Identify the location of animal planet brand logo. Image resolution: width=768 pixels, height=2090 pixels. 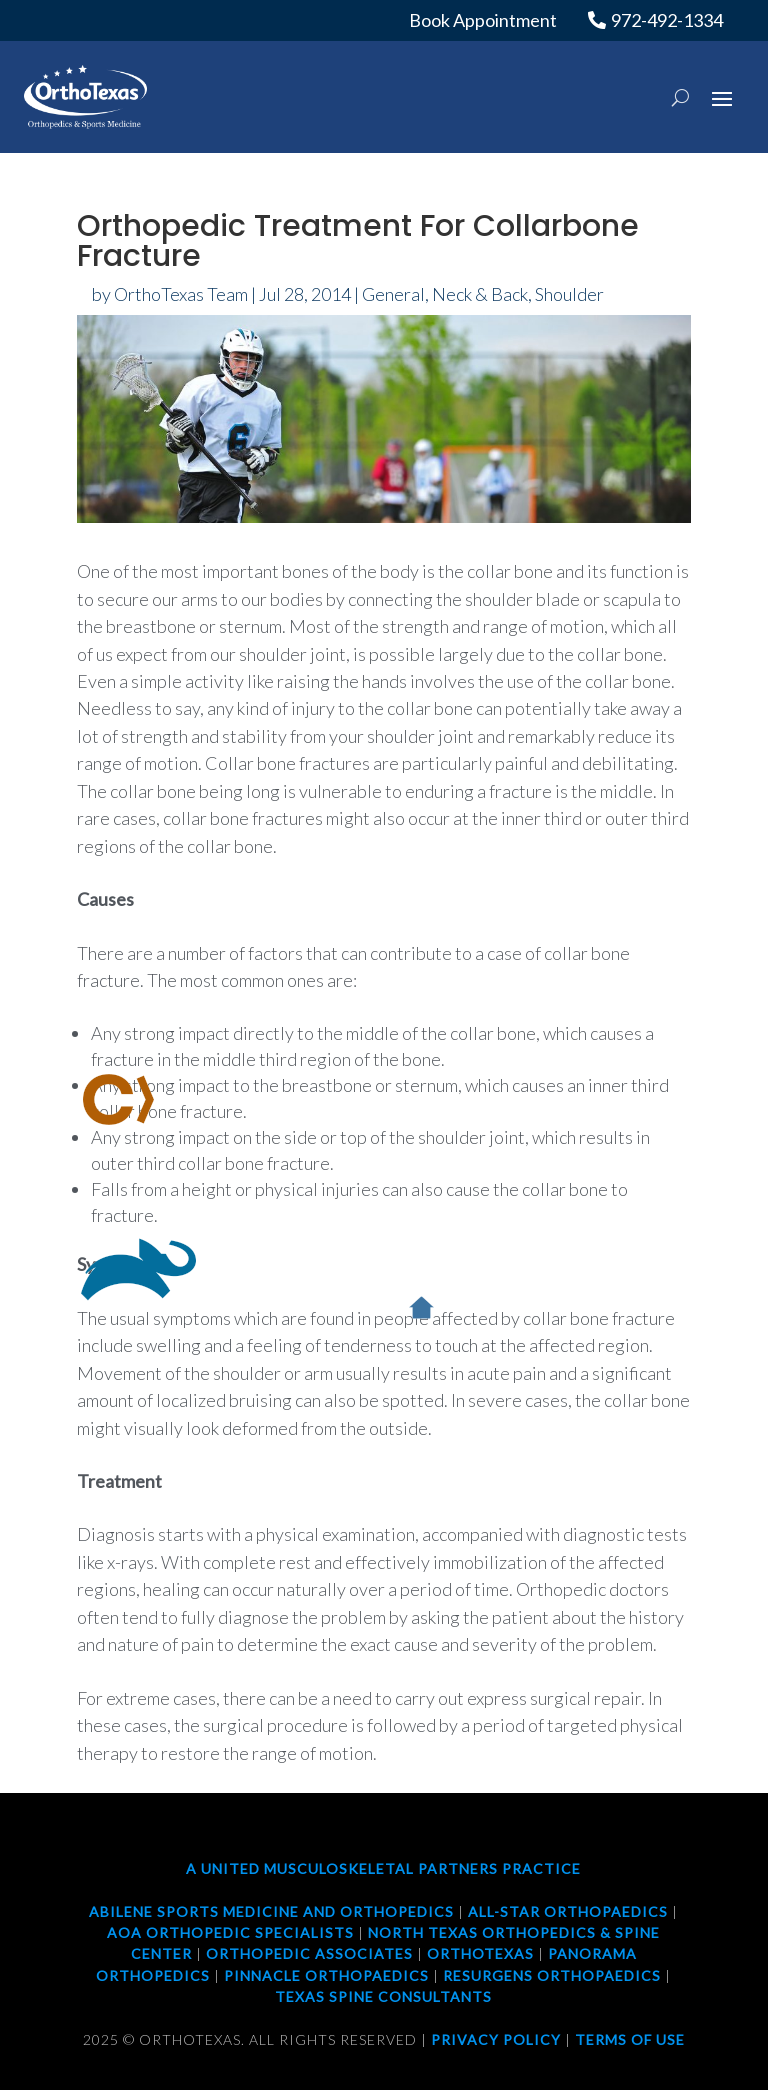
(138, 1269).